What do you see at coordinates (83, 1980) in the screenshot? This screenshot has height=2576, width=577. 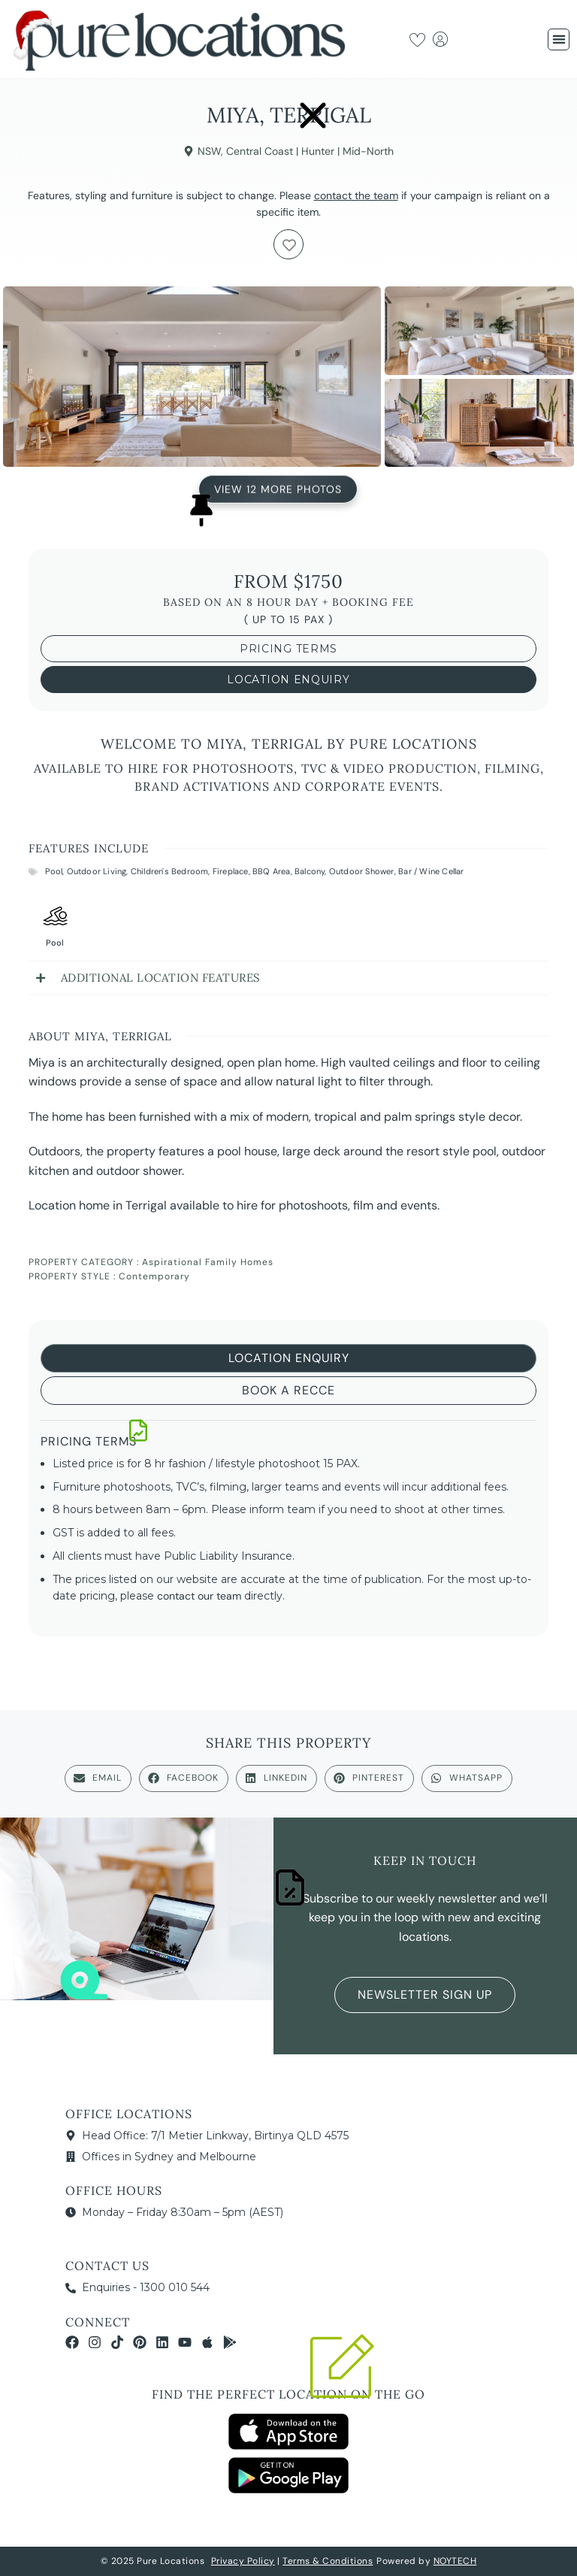 I see `access tape or recording tools` at bounding box center [83, 1980].